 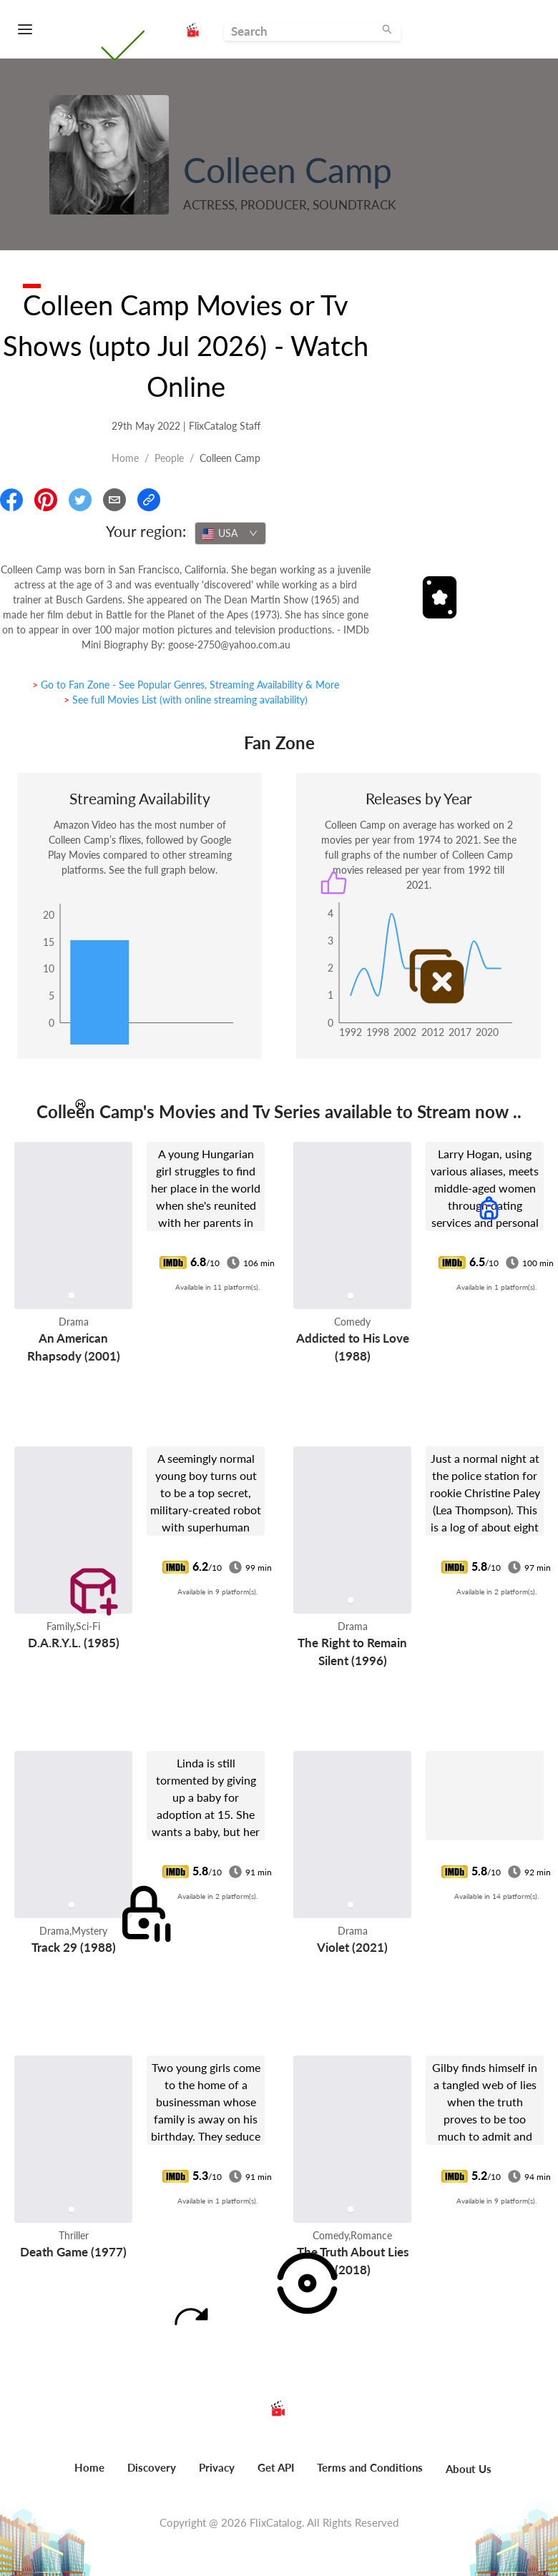 What do you see at coordinates (144, 1913) in the screenshot?
I see `pause secure session or locked process` at bounding box center [144, 1913].